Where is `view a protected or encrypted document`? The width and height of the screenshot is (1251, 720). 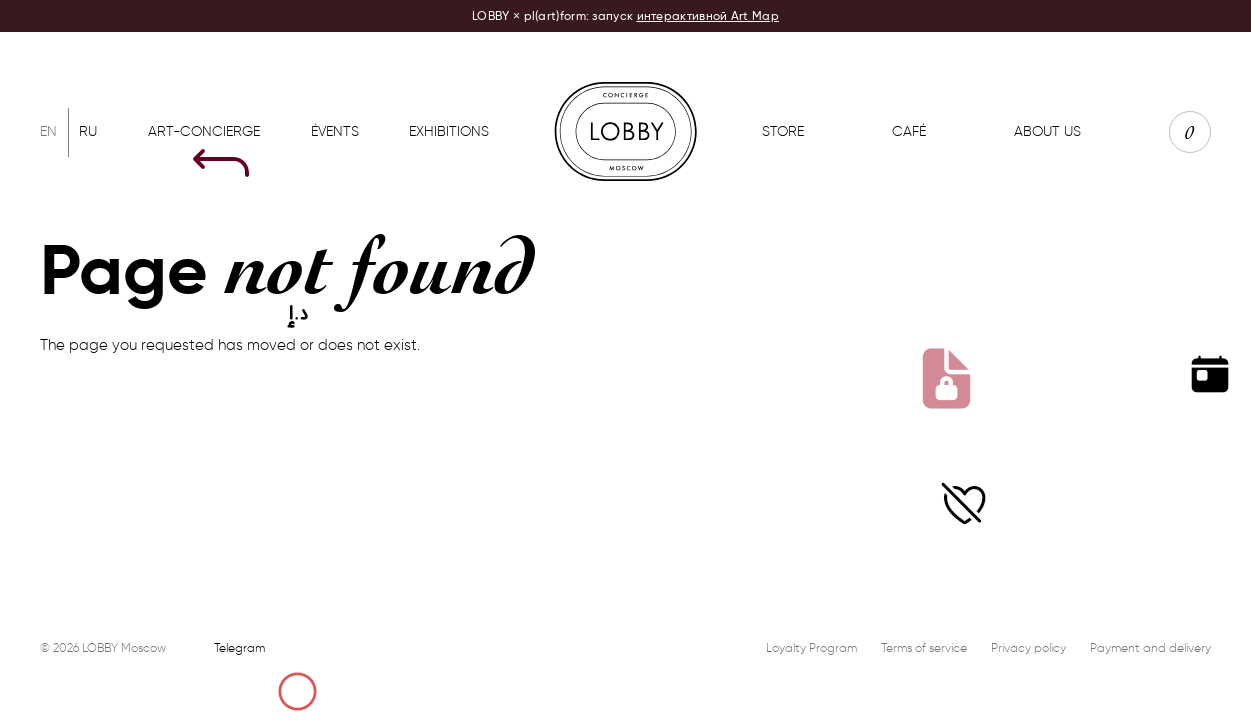
view a protected or encrypted document is located at coordinates (946, 378).